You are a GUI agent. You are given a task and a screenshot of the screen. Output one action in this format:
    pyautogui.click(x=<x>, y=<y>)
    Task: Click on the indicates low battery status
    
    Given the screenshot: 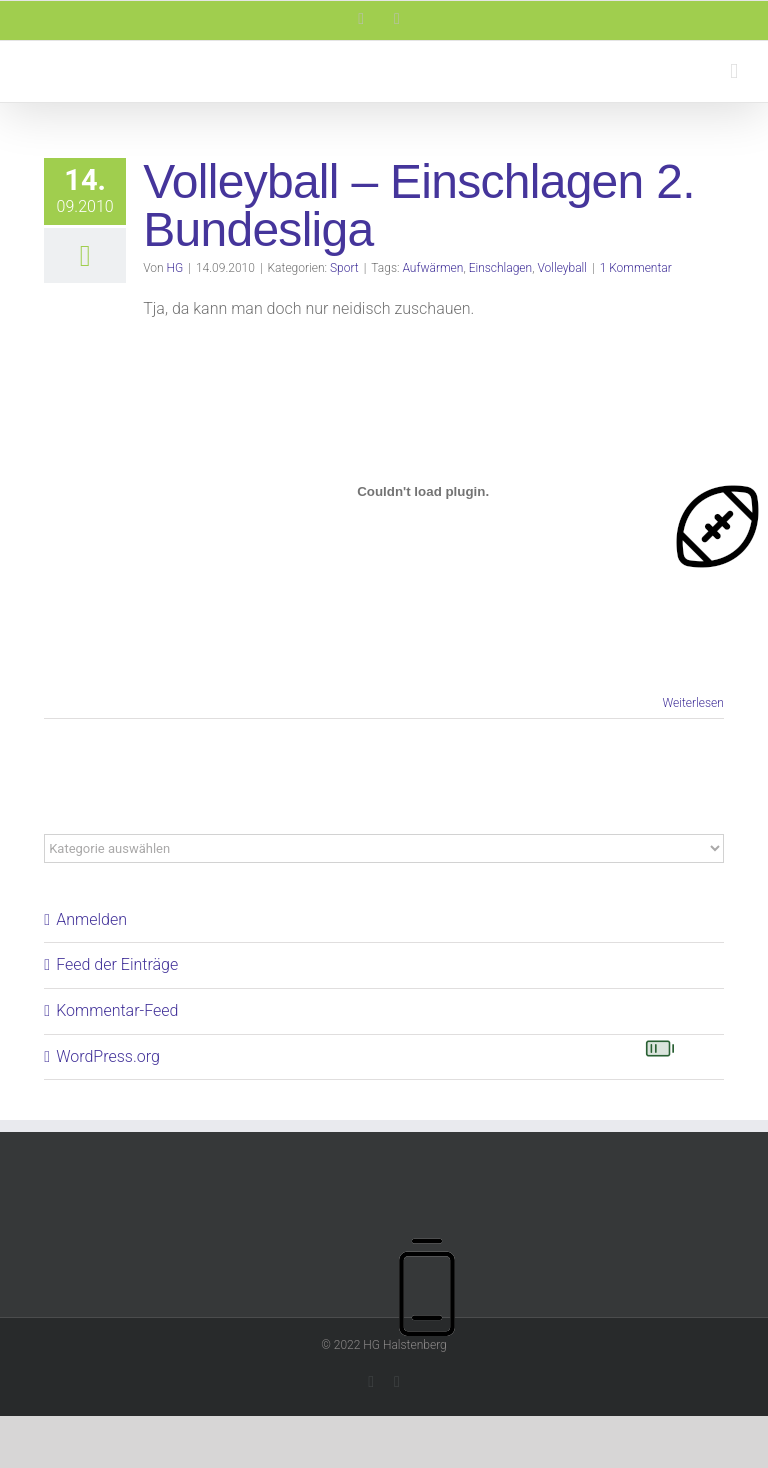 What is the action you would take?
    pyautogui.click(x=427, y=1289)
    